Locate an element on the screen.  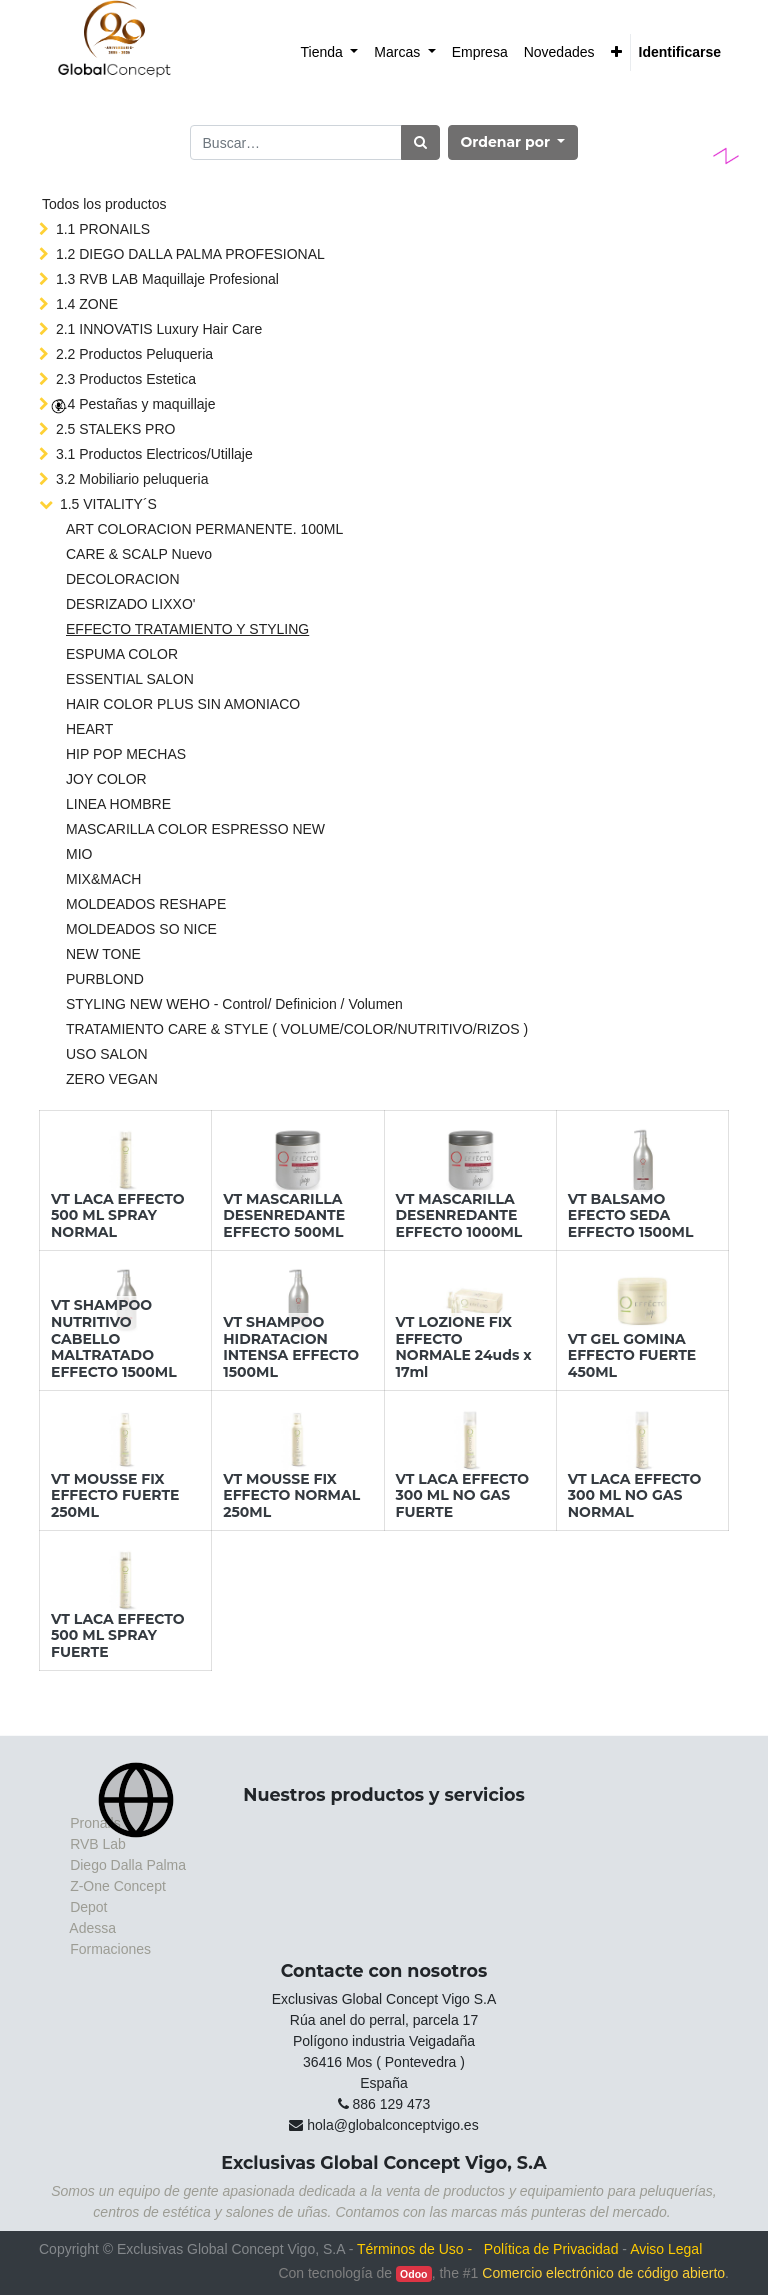
switch to global or worldwide view is located at coordinates (136, 1800).